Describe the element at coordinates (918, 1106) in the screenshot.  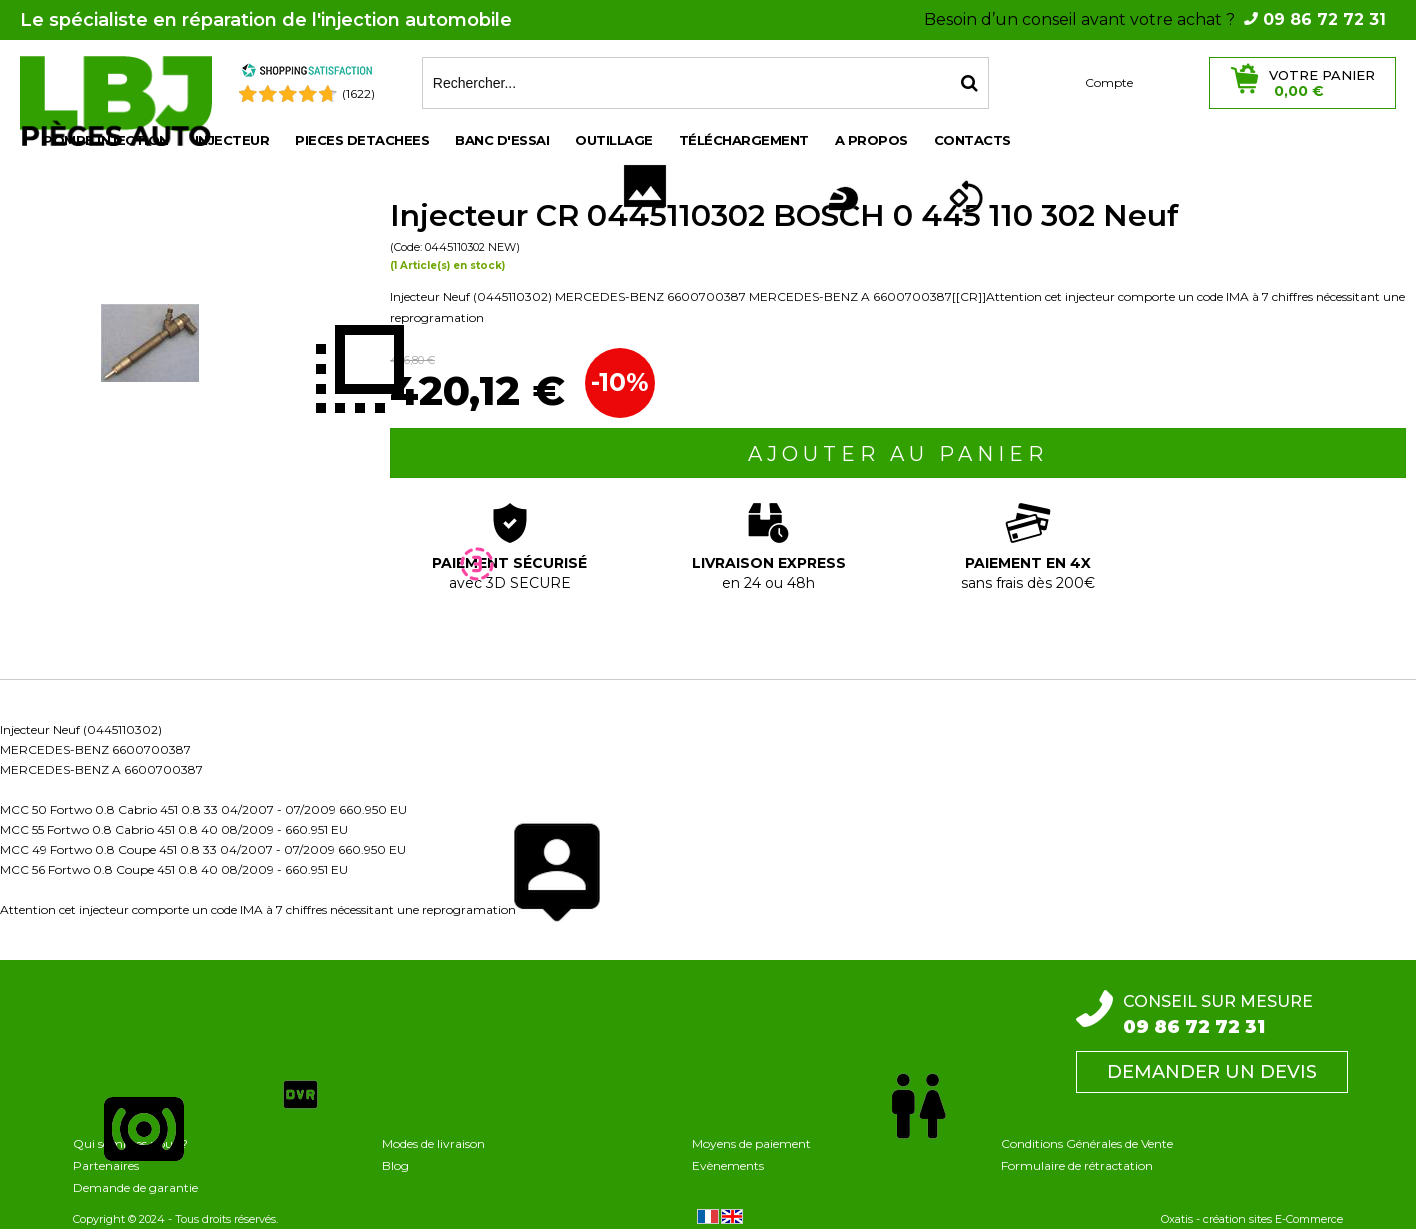
I see `locate restroom facilities` at that location.